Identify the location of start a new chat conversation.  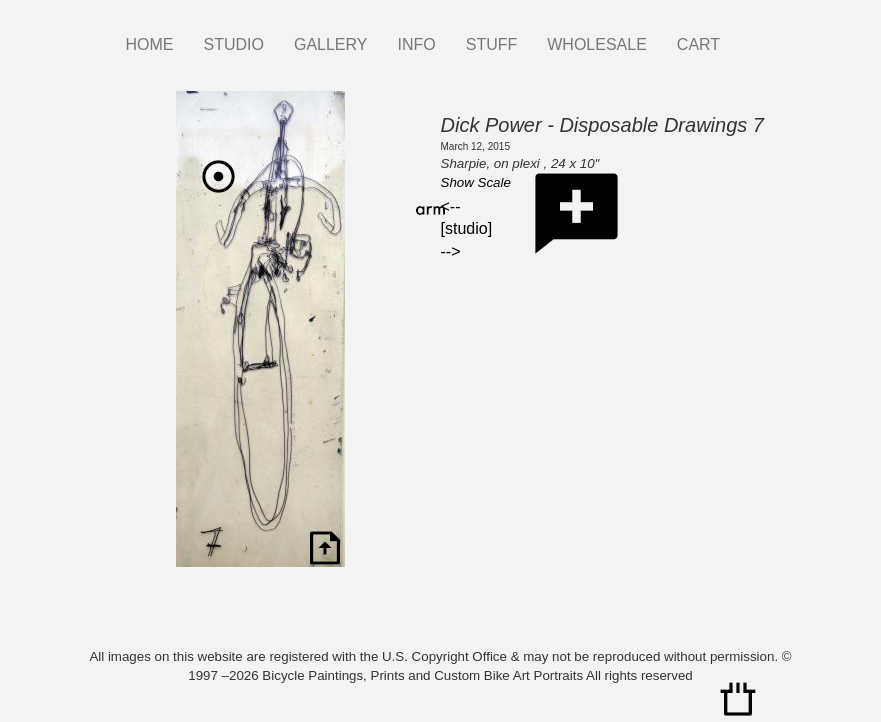
(576, 210).